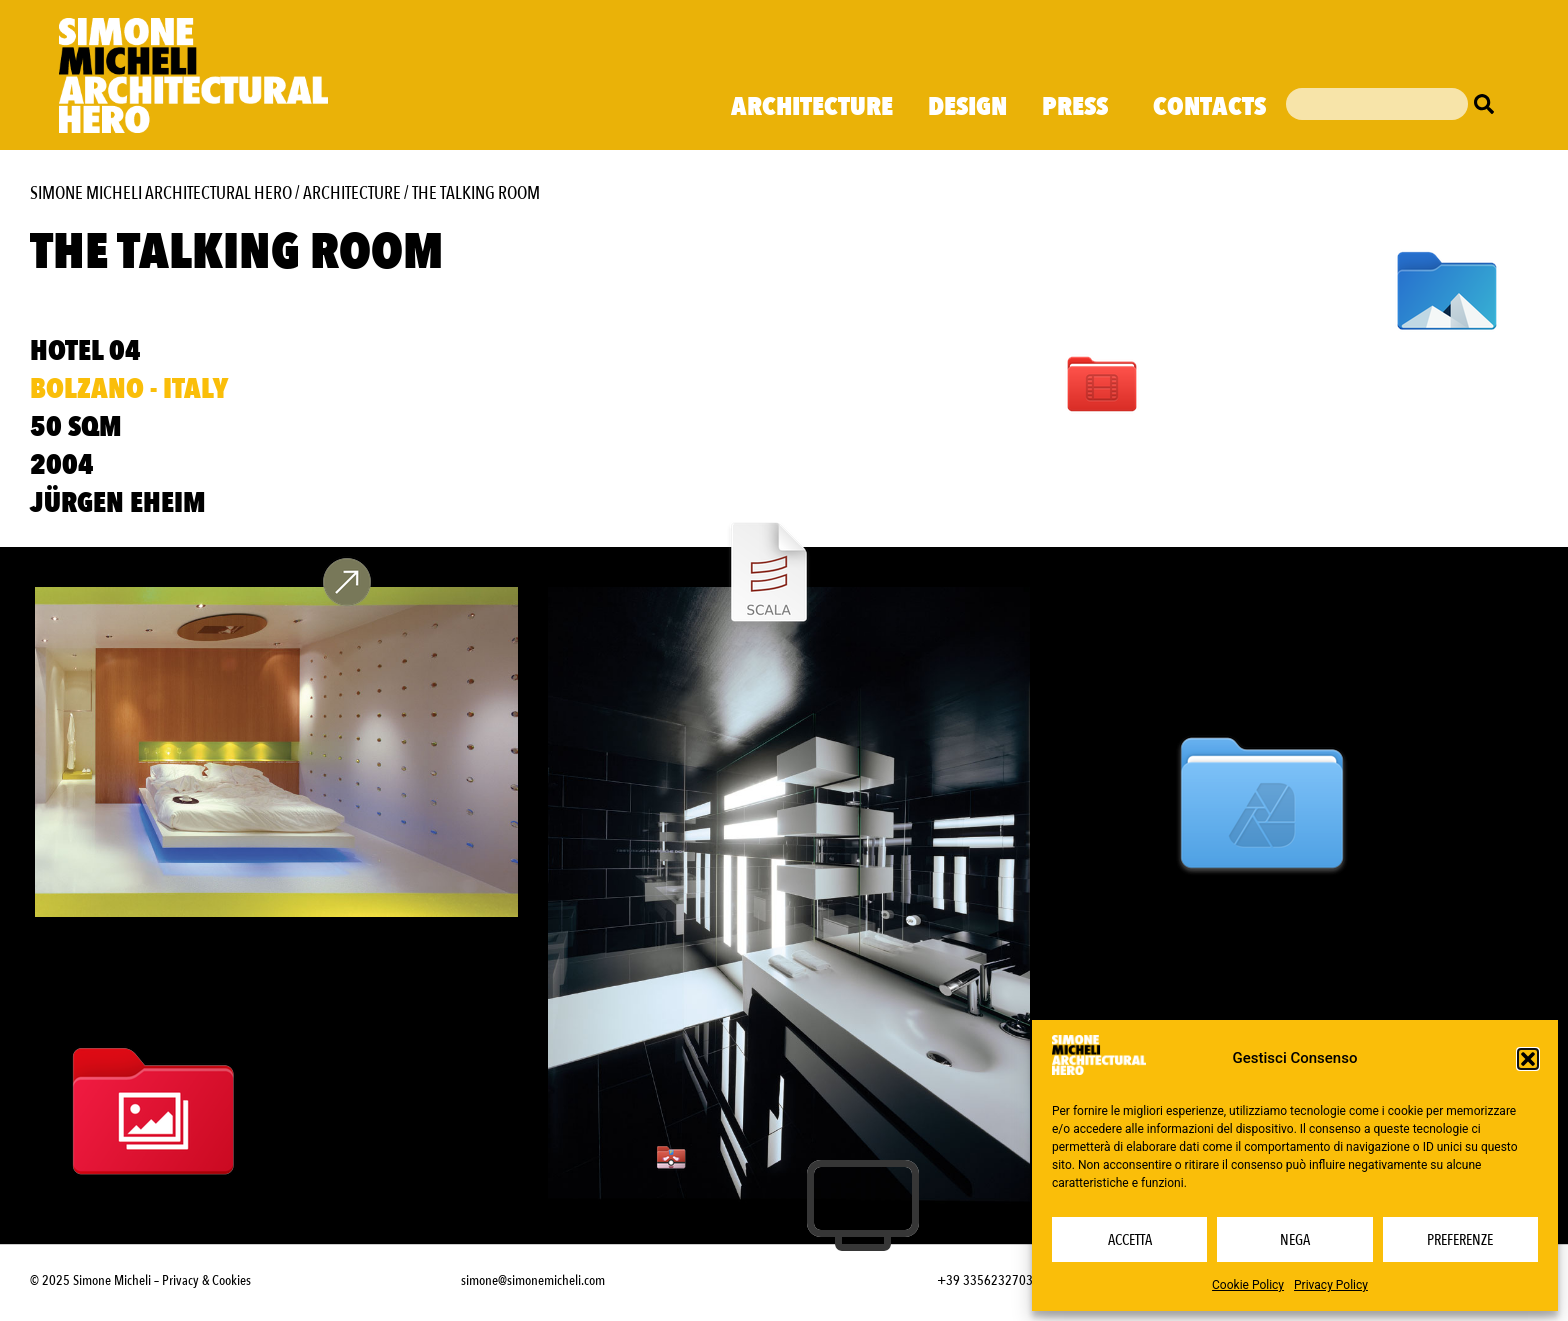 Image resolution: width=1568 pixels, height=1321 pixels. I want to click on open your videos folder, so click(1102, 384).